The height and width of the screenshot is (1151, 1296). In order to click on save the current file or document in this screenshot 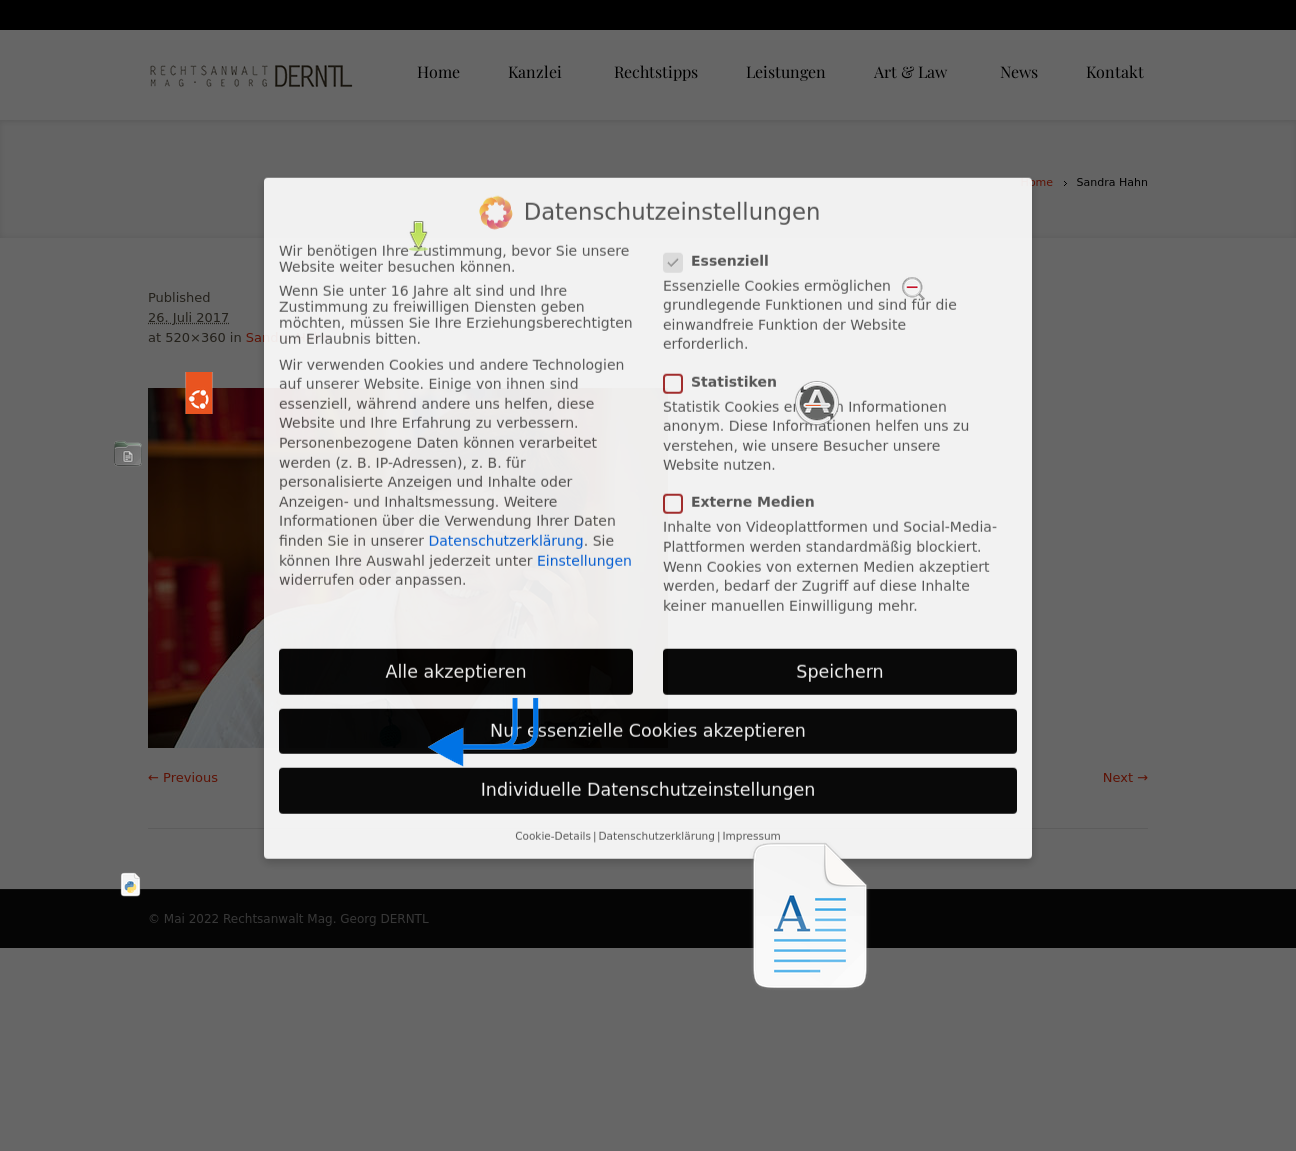, I will do `click(418, 236)`.